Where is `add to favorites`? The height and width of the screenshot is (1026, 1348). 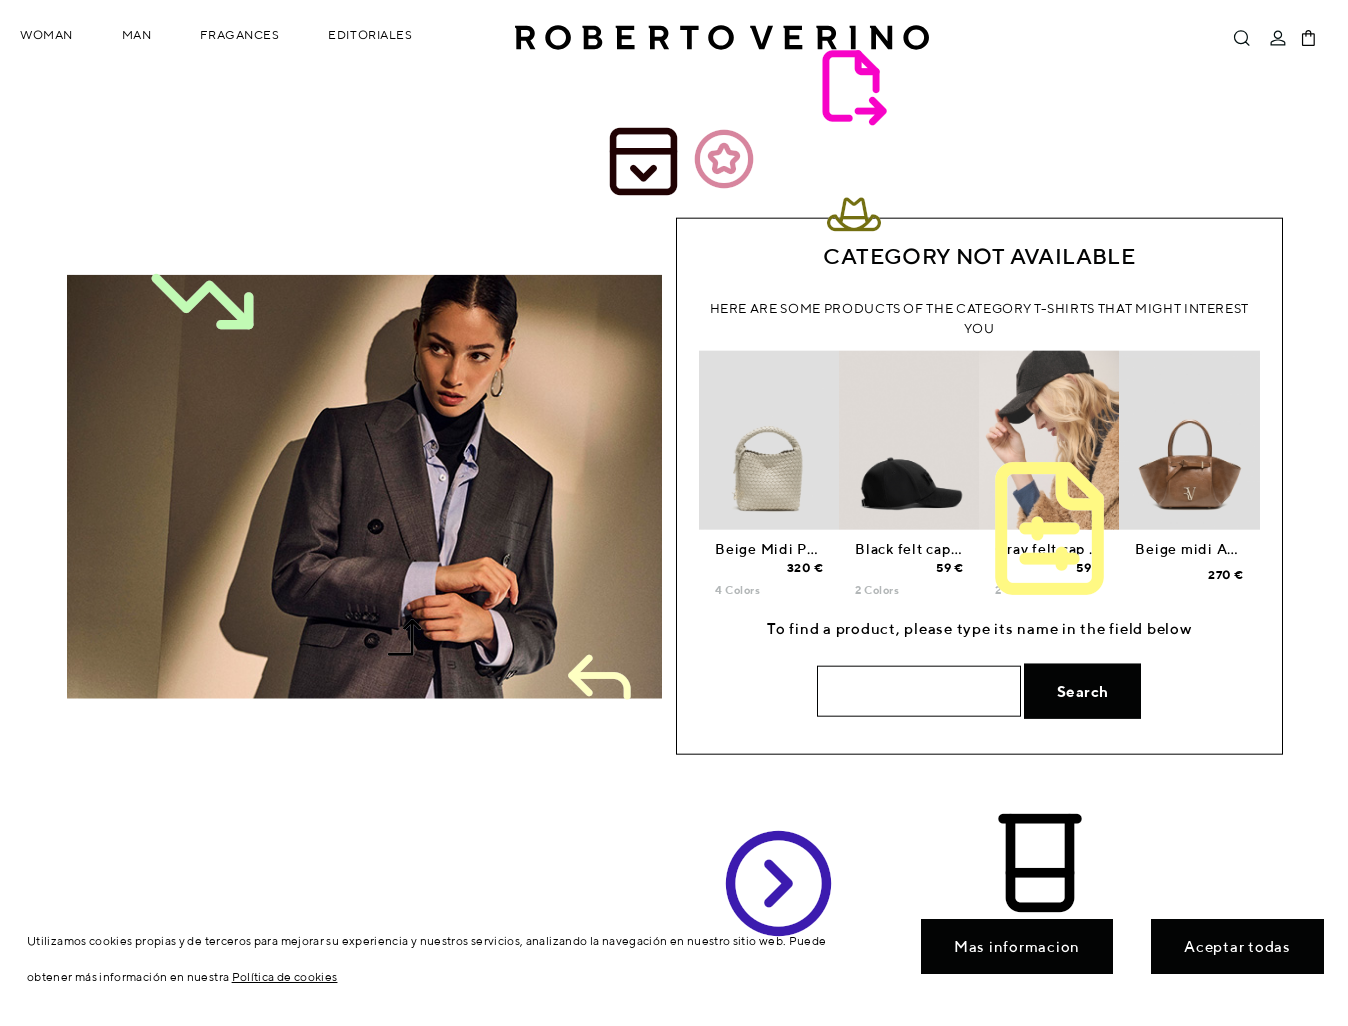 add to favorites is located at coordinates (724, 159).